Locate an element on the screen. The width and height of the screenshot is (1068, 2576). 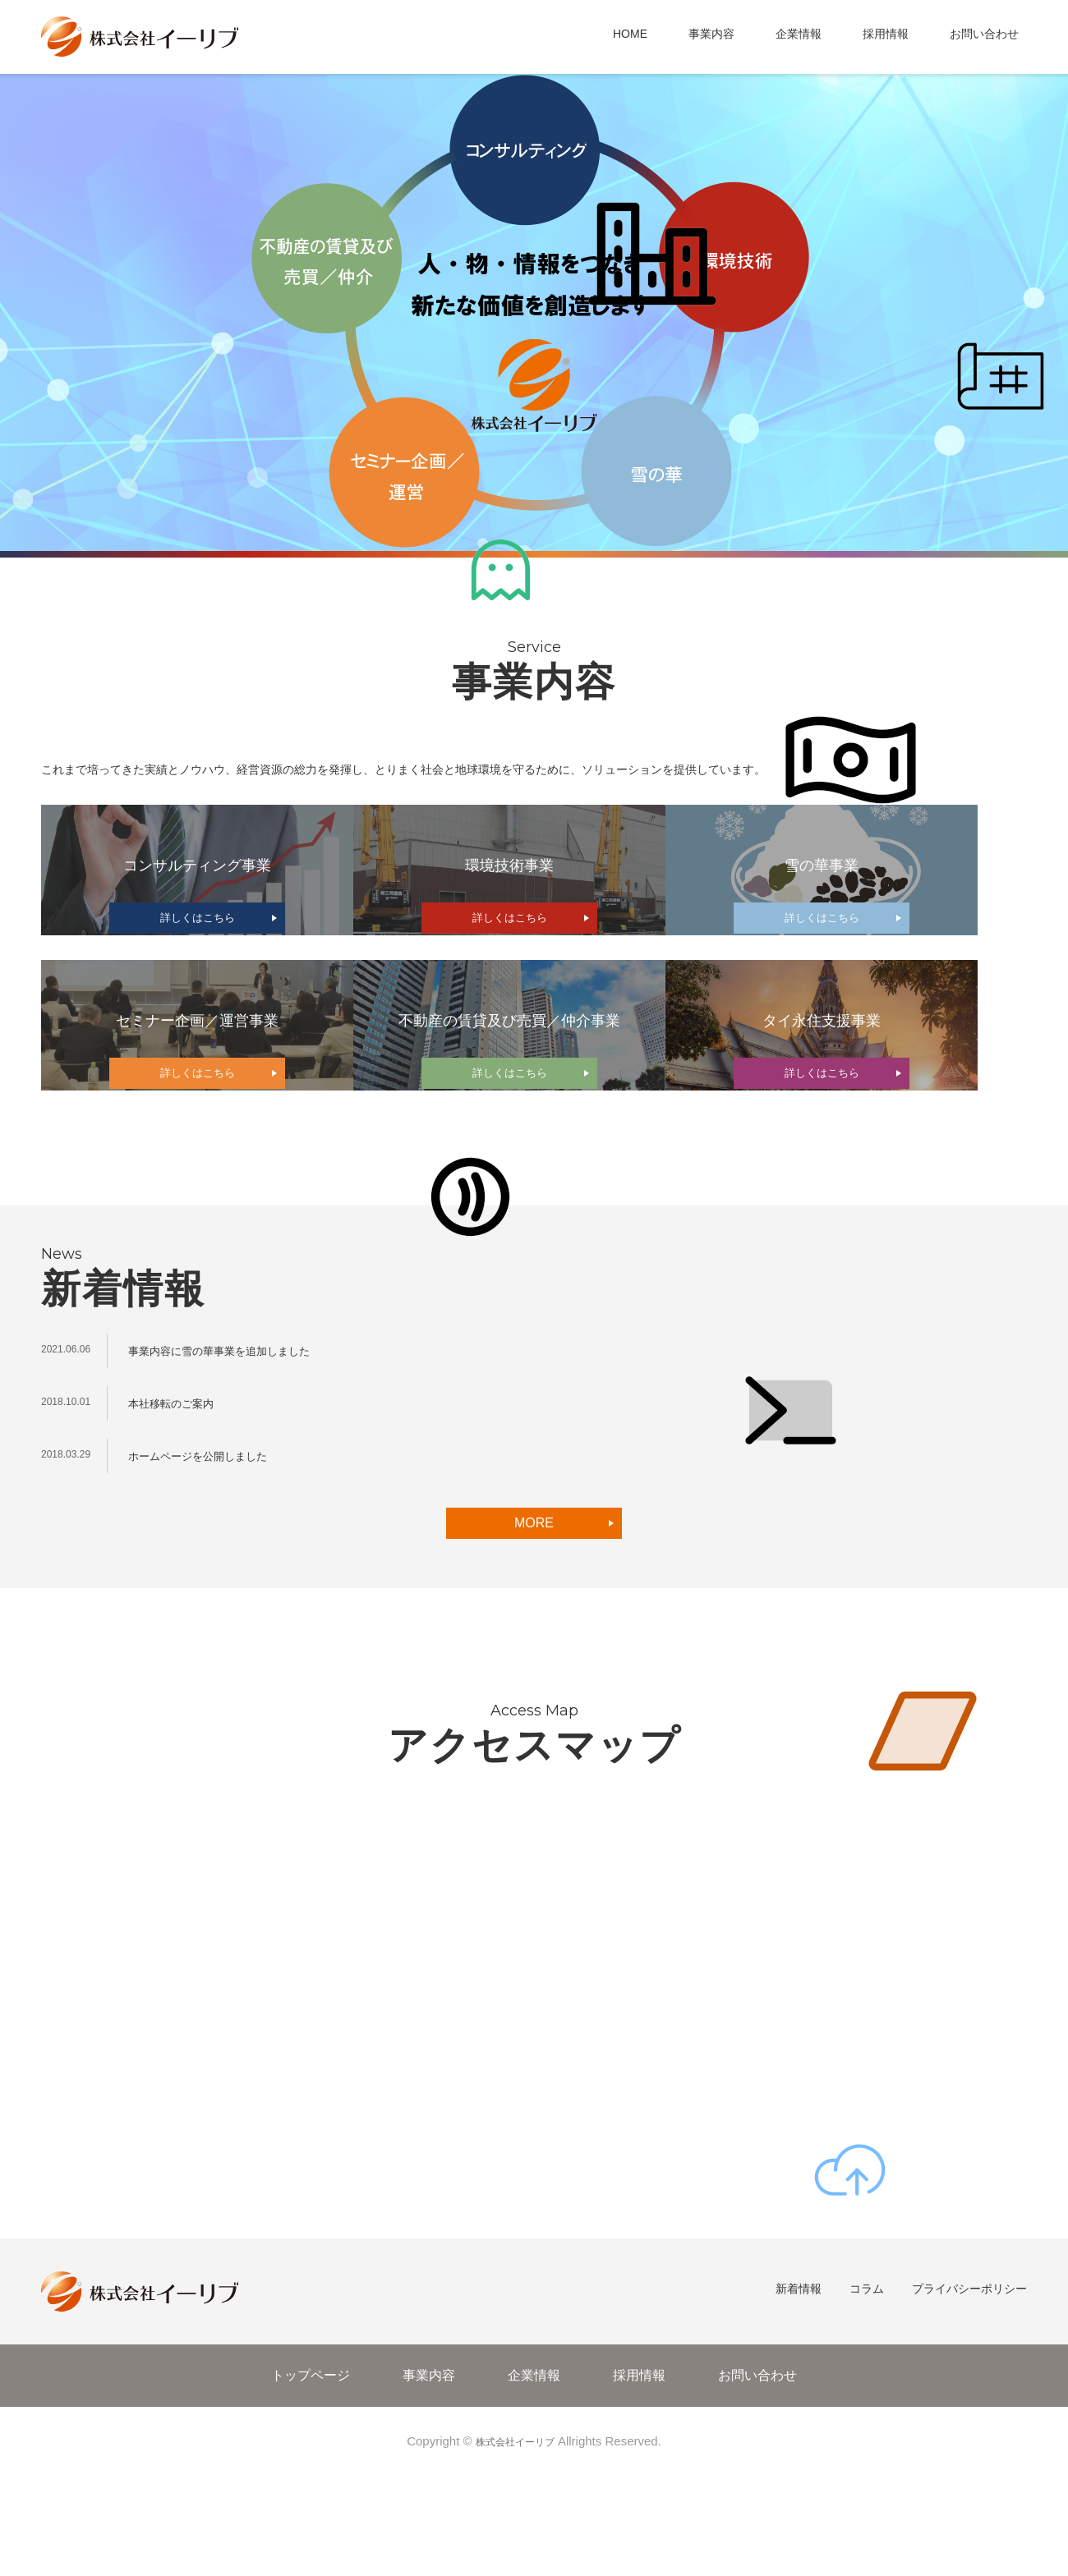
view payment or transaction history is located at coordinates (850, 760).